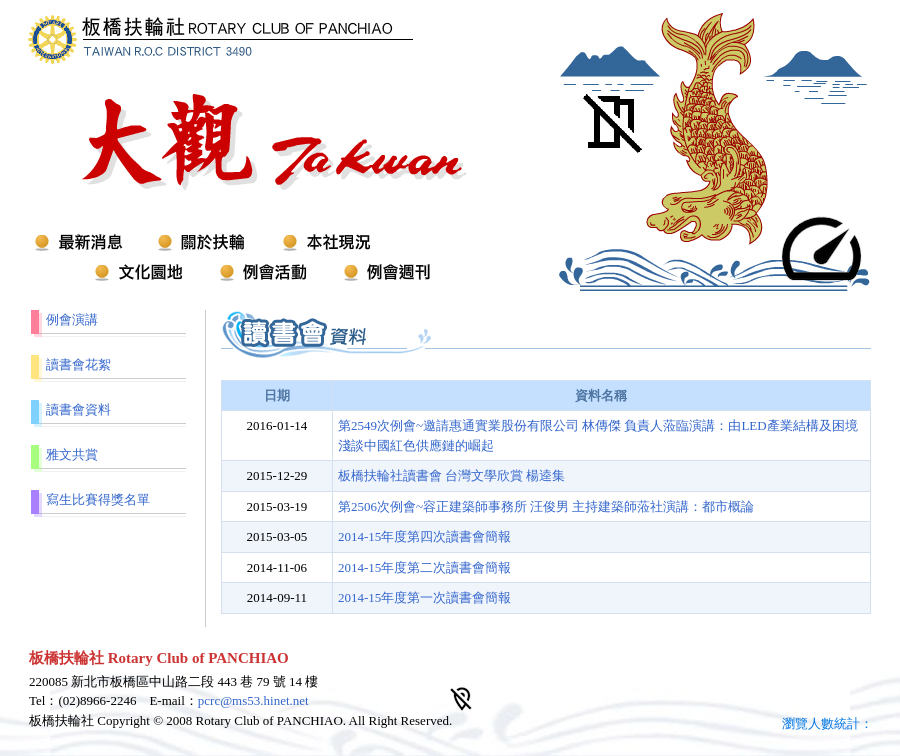  I want to click on meeting room unavailable, so click(614, 122).